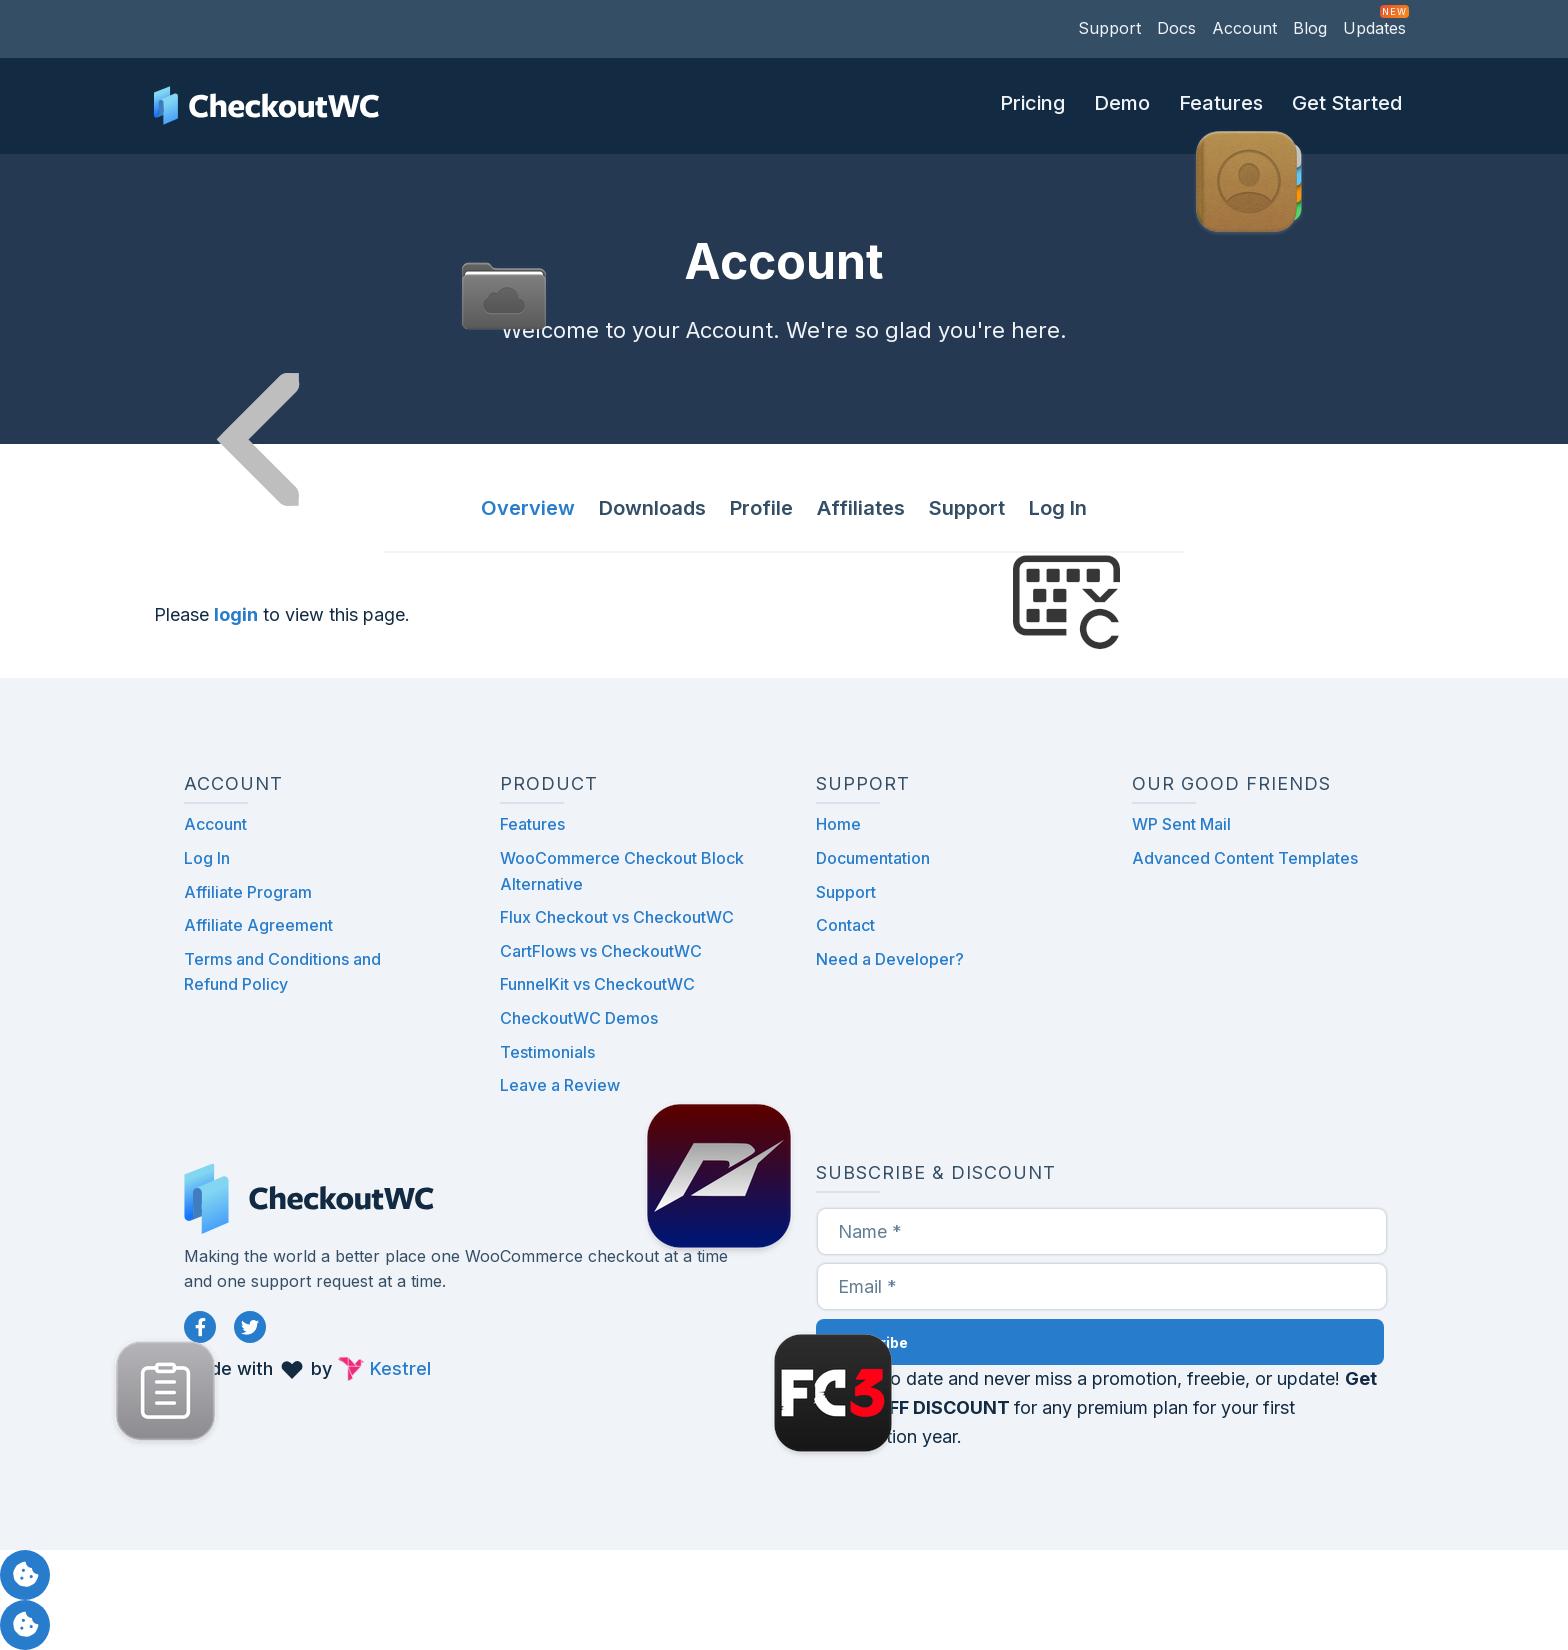 This screenshot has width=1568, height=1650. I want to click on access contacts or address book, so click(1246, 181).